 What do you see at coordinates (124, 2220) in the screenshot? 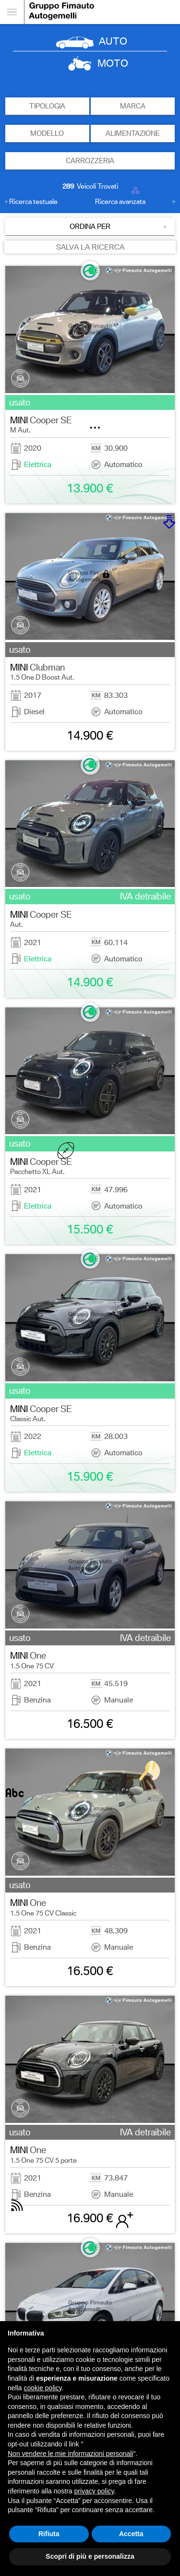
I see `add a new user or contact` at bounding box center [124, 2220].